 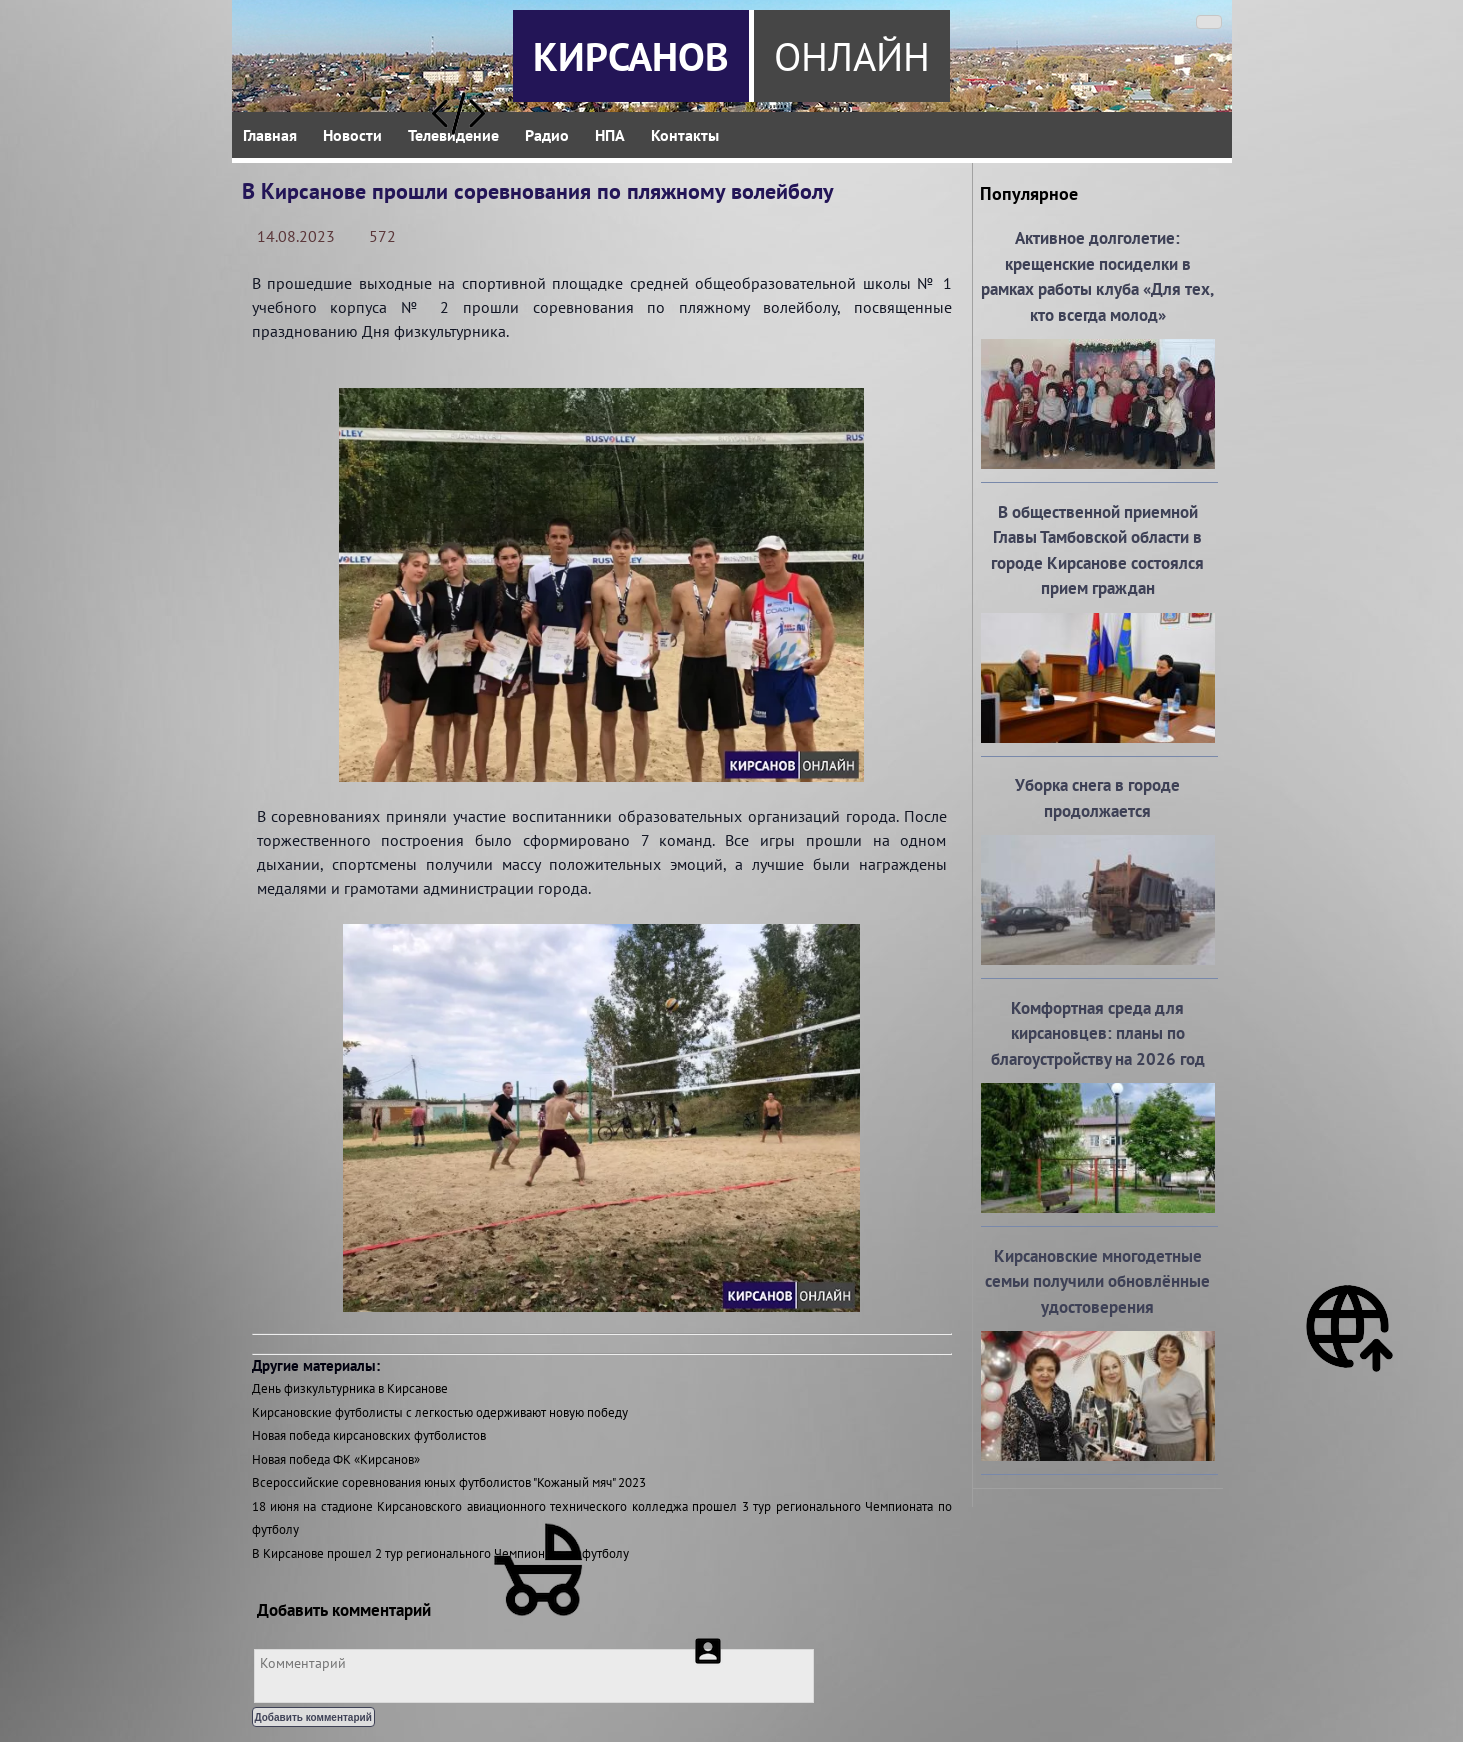 What do you see at coordinates (458, 113) in the screenshot?
I see `view or edit source code` at bounding box center [458, 113].